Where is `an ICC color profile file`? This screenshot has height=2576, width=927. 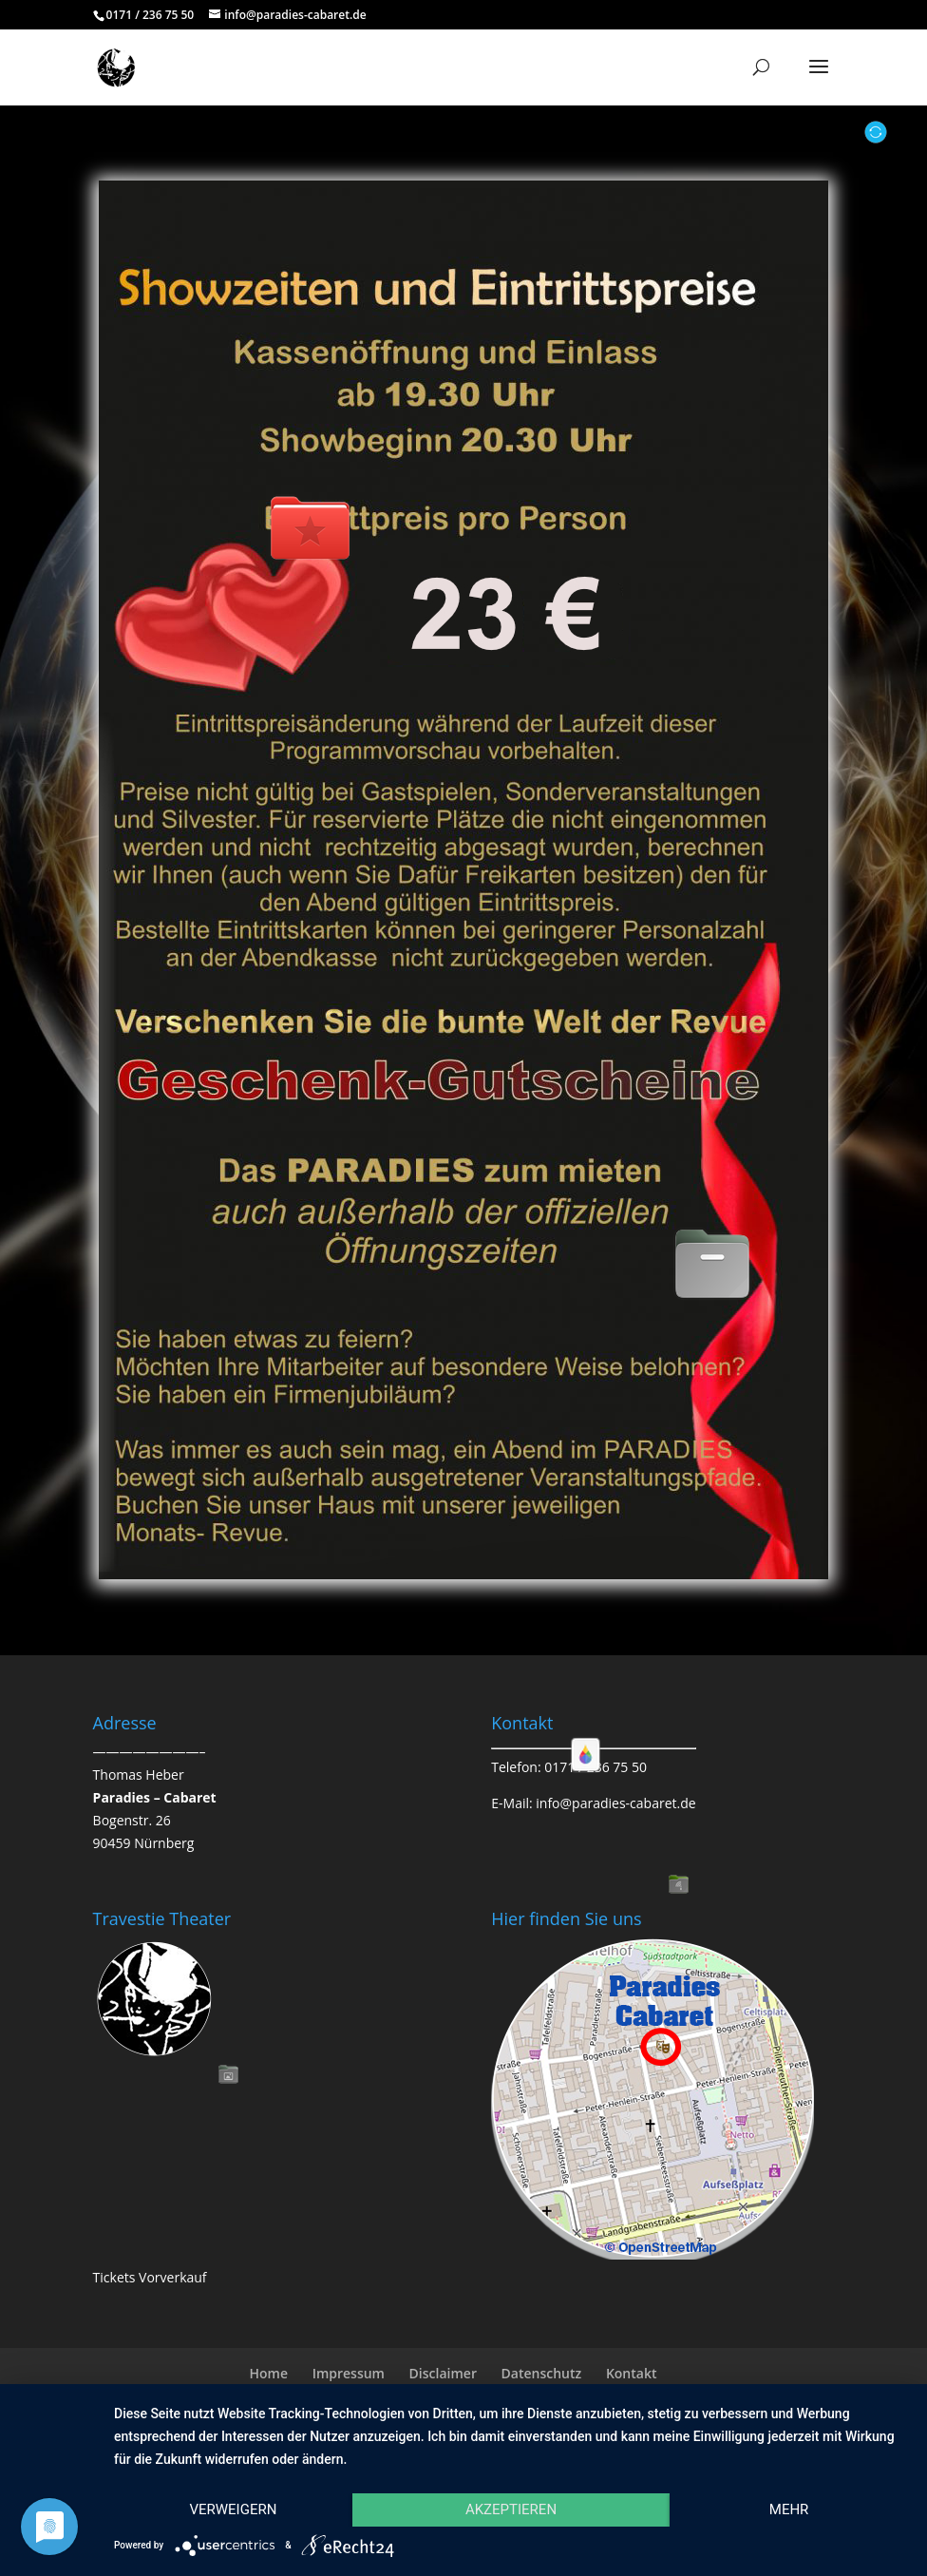
an ICC color profile file is located at coordinates (585, 1754).